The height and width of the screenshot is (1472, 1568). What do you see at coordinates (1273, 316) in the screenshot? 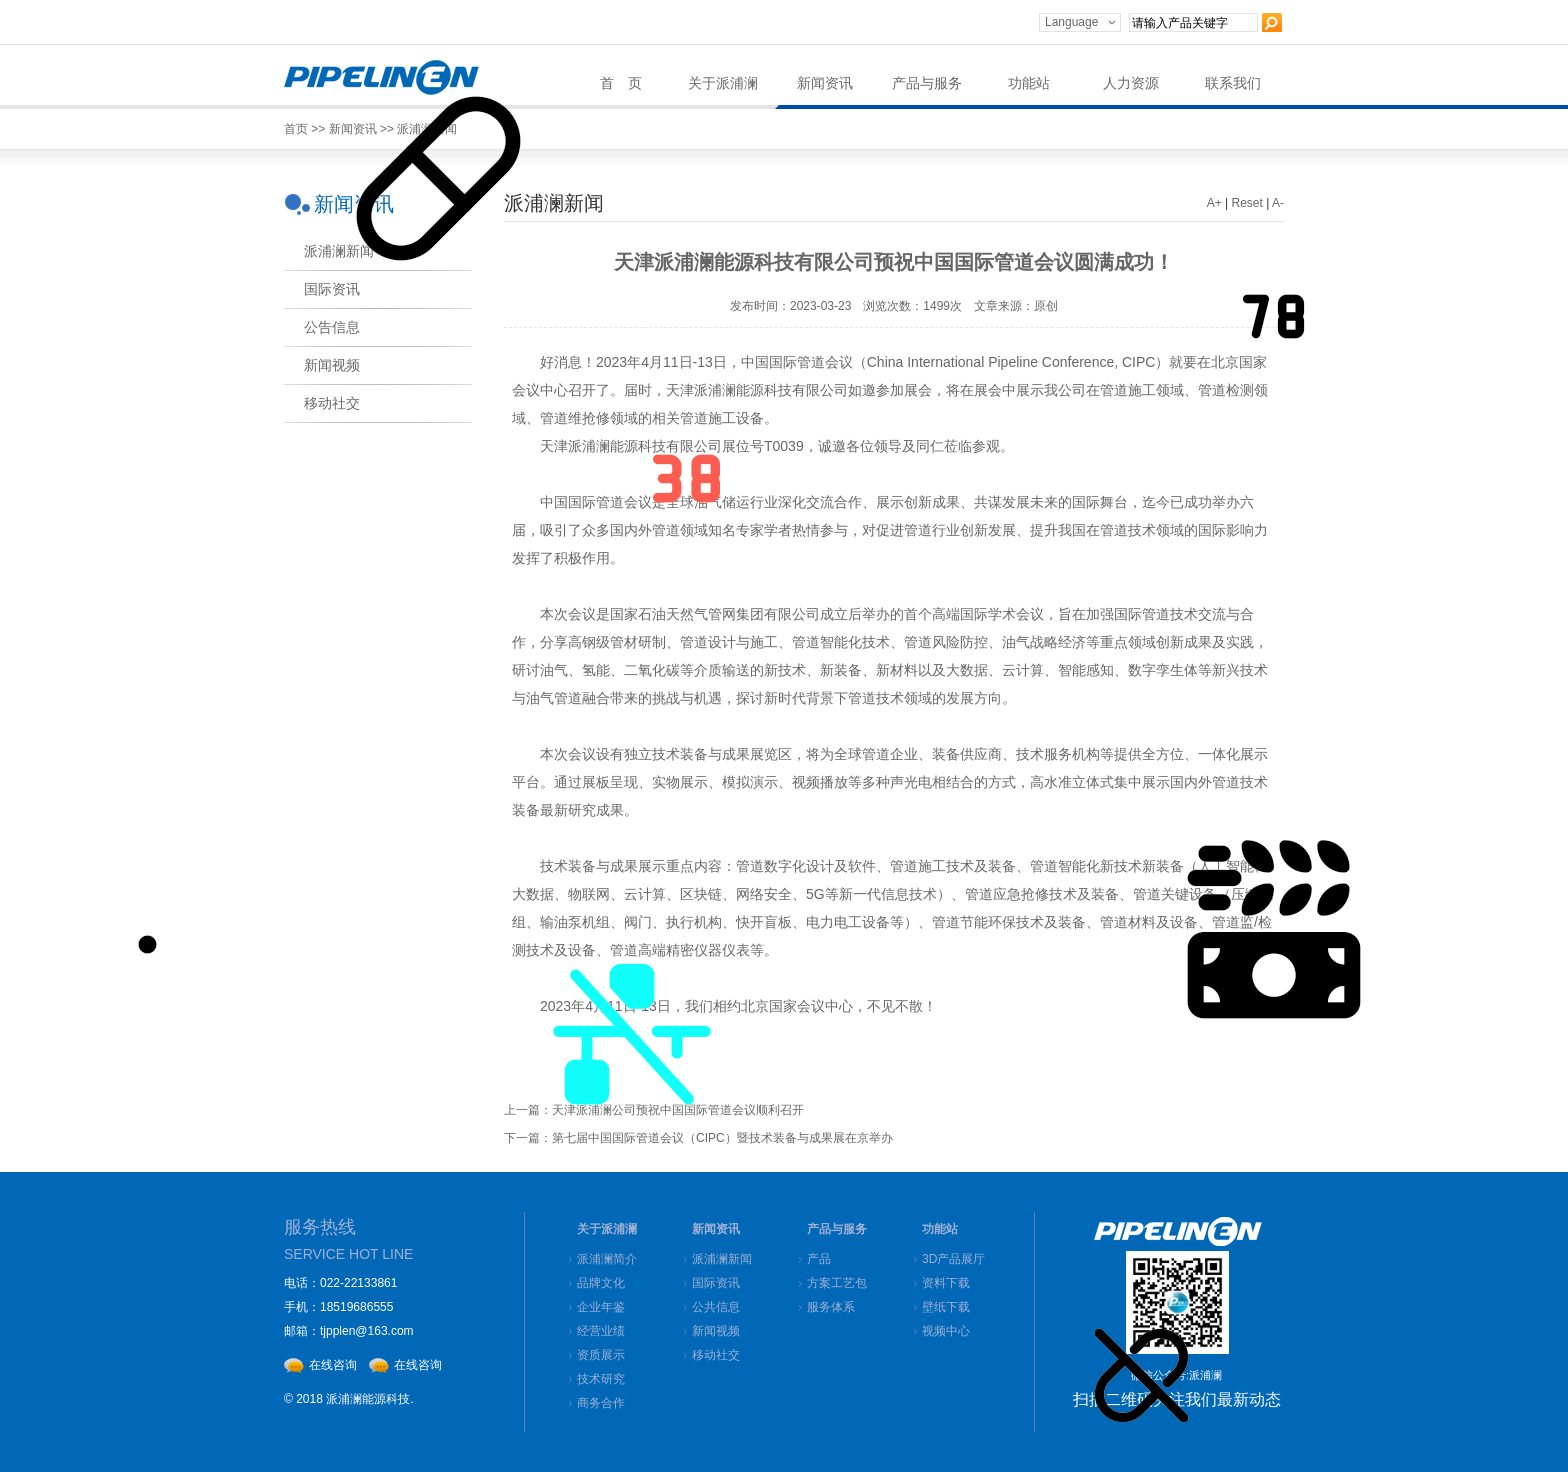
I see `indicates item number 78 in a list or sequence` at bounding box center [1273, 316].